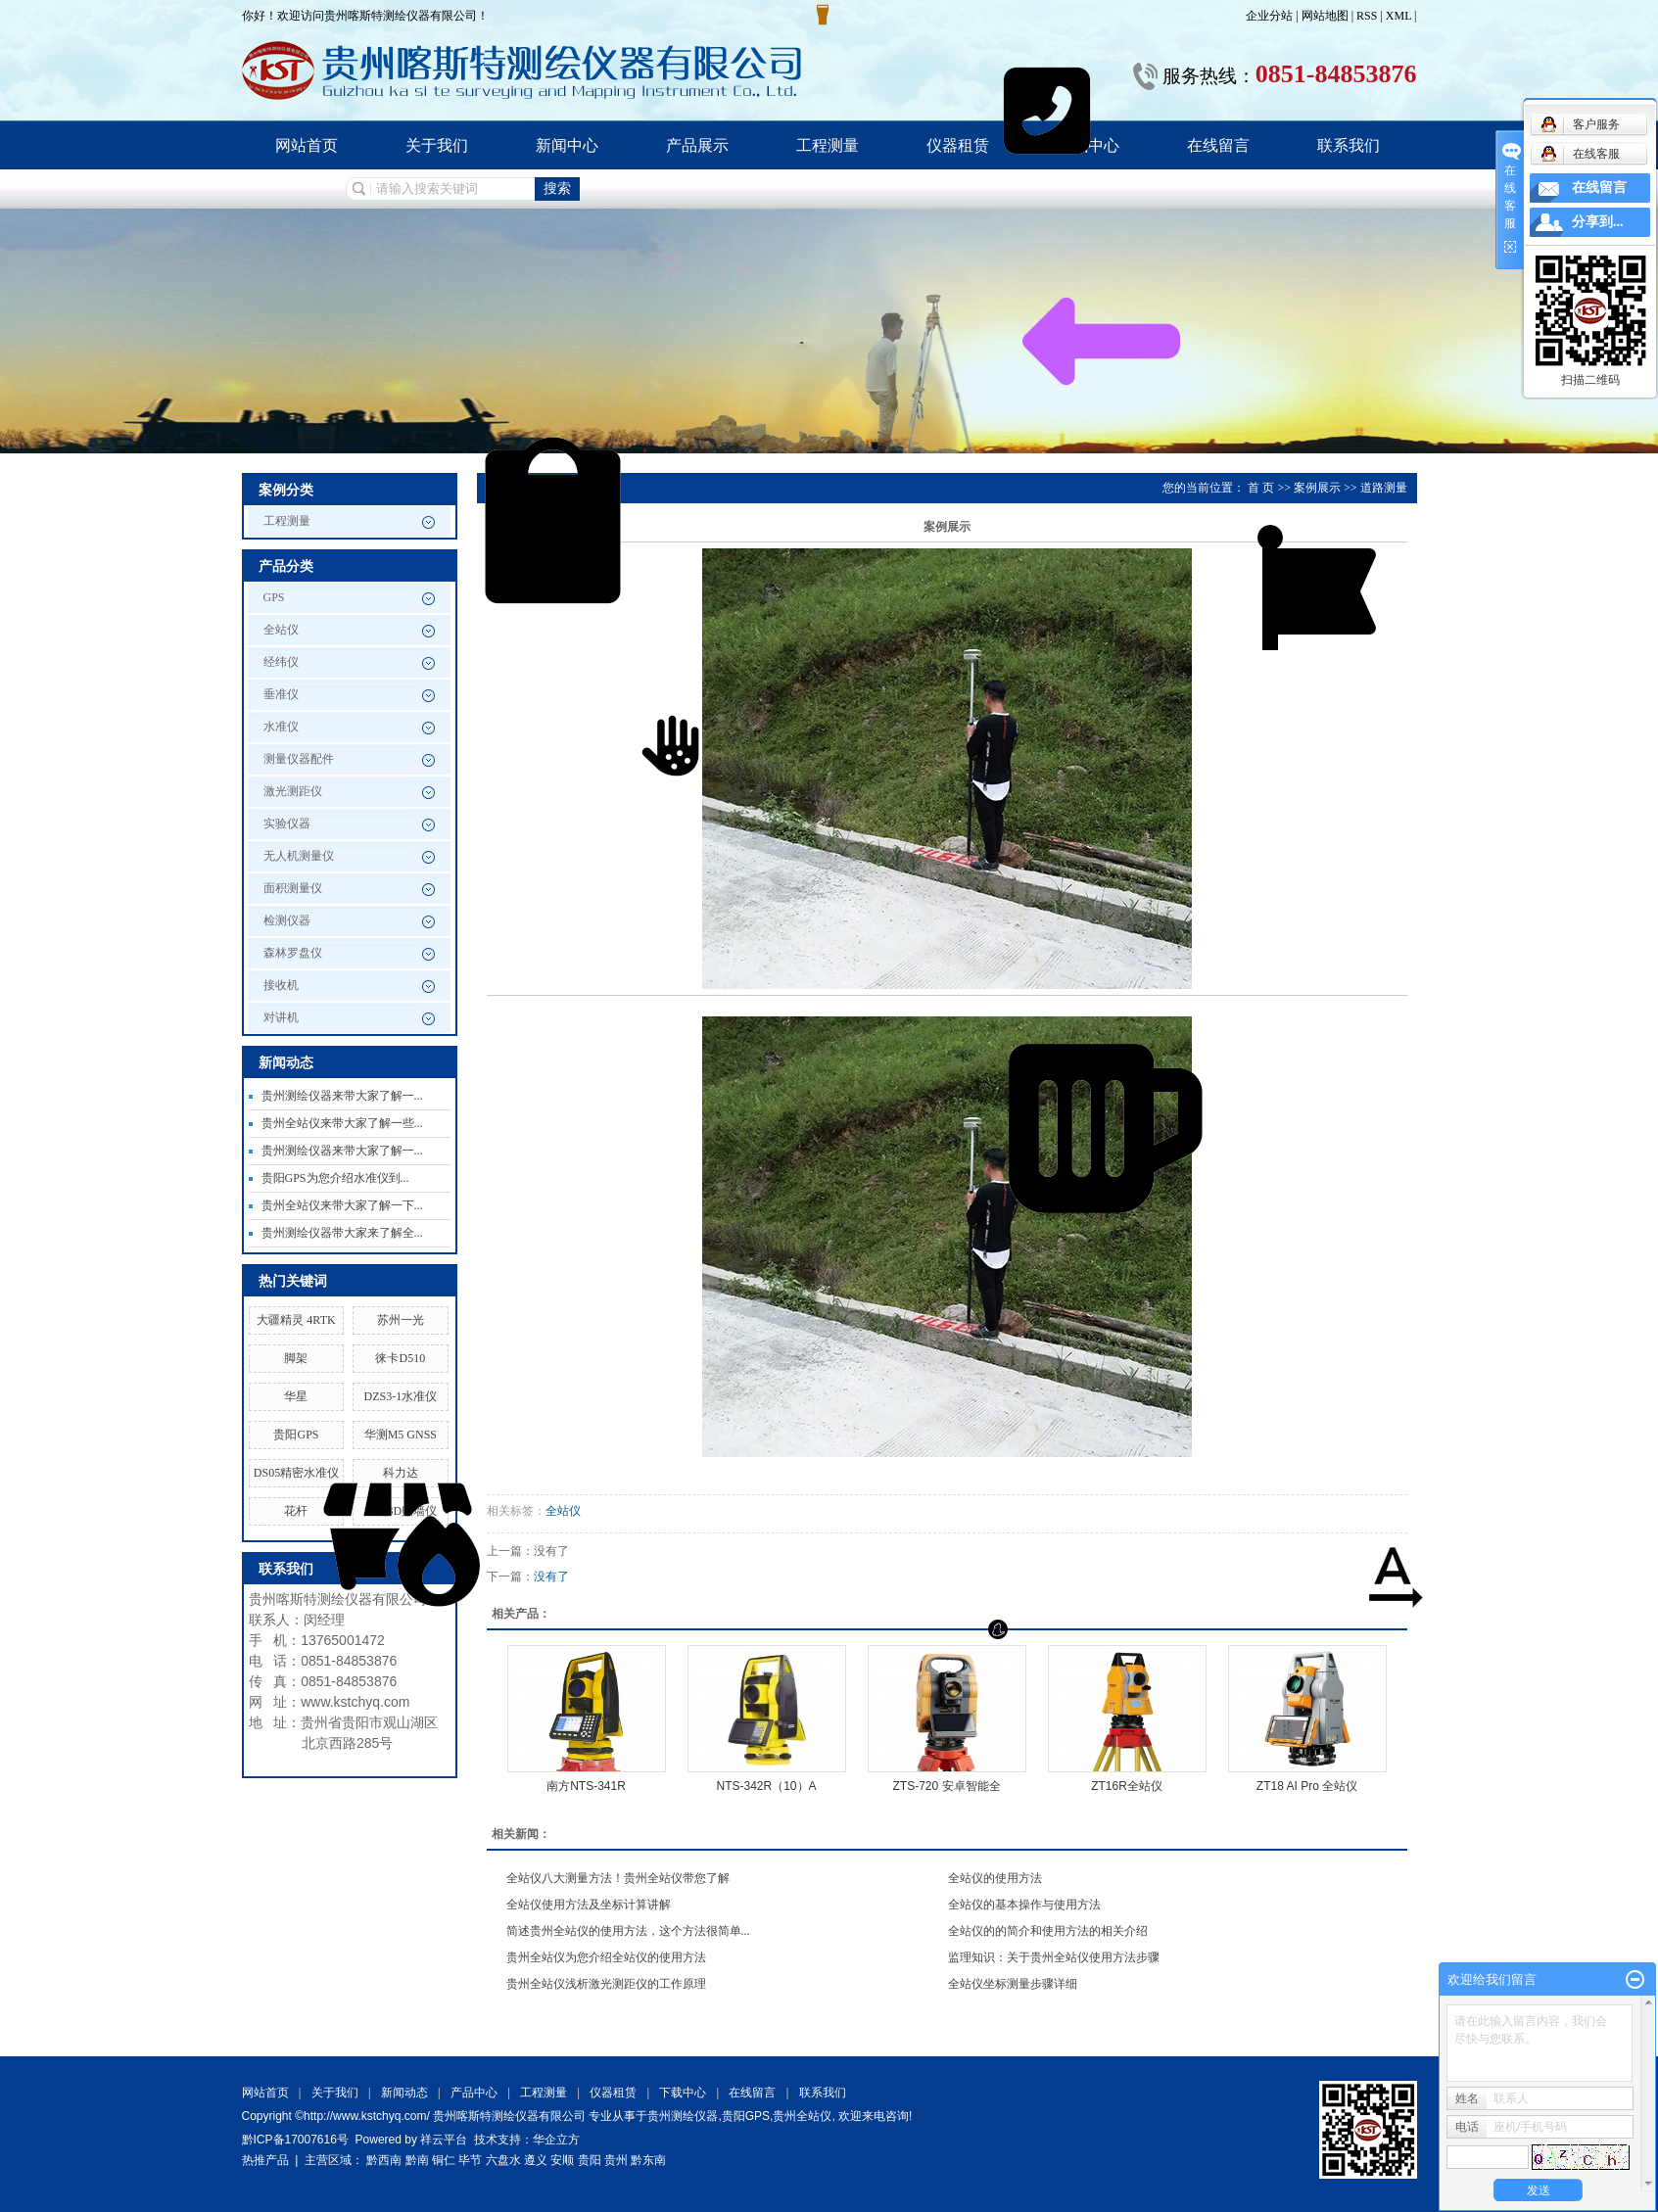 This screenshot has height=2212, width=1658. What do you see at coordinates (552, 523) in the screenshot?
I see `copy to clipboard` at bounding box center [552, 523].